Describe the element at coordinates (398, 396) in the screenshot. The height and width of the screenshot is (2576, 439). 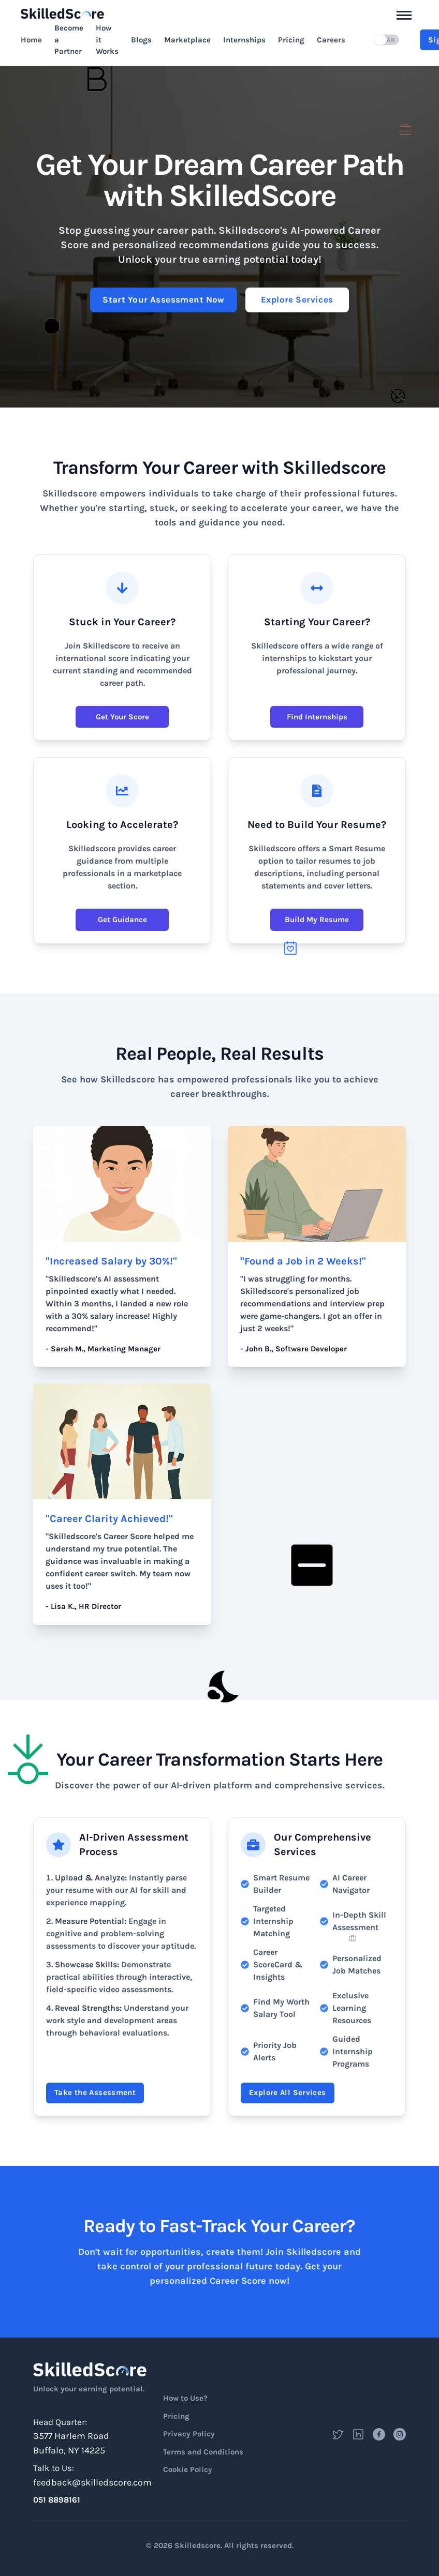
I see `disable compass or navigation features` at that location.